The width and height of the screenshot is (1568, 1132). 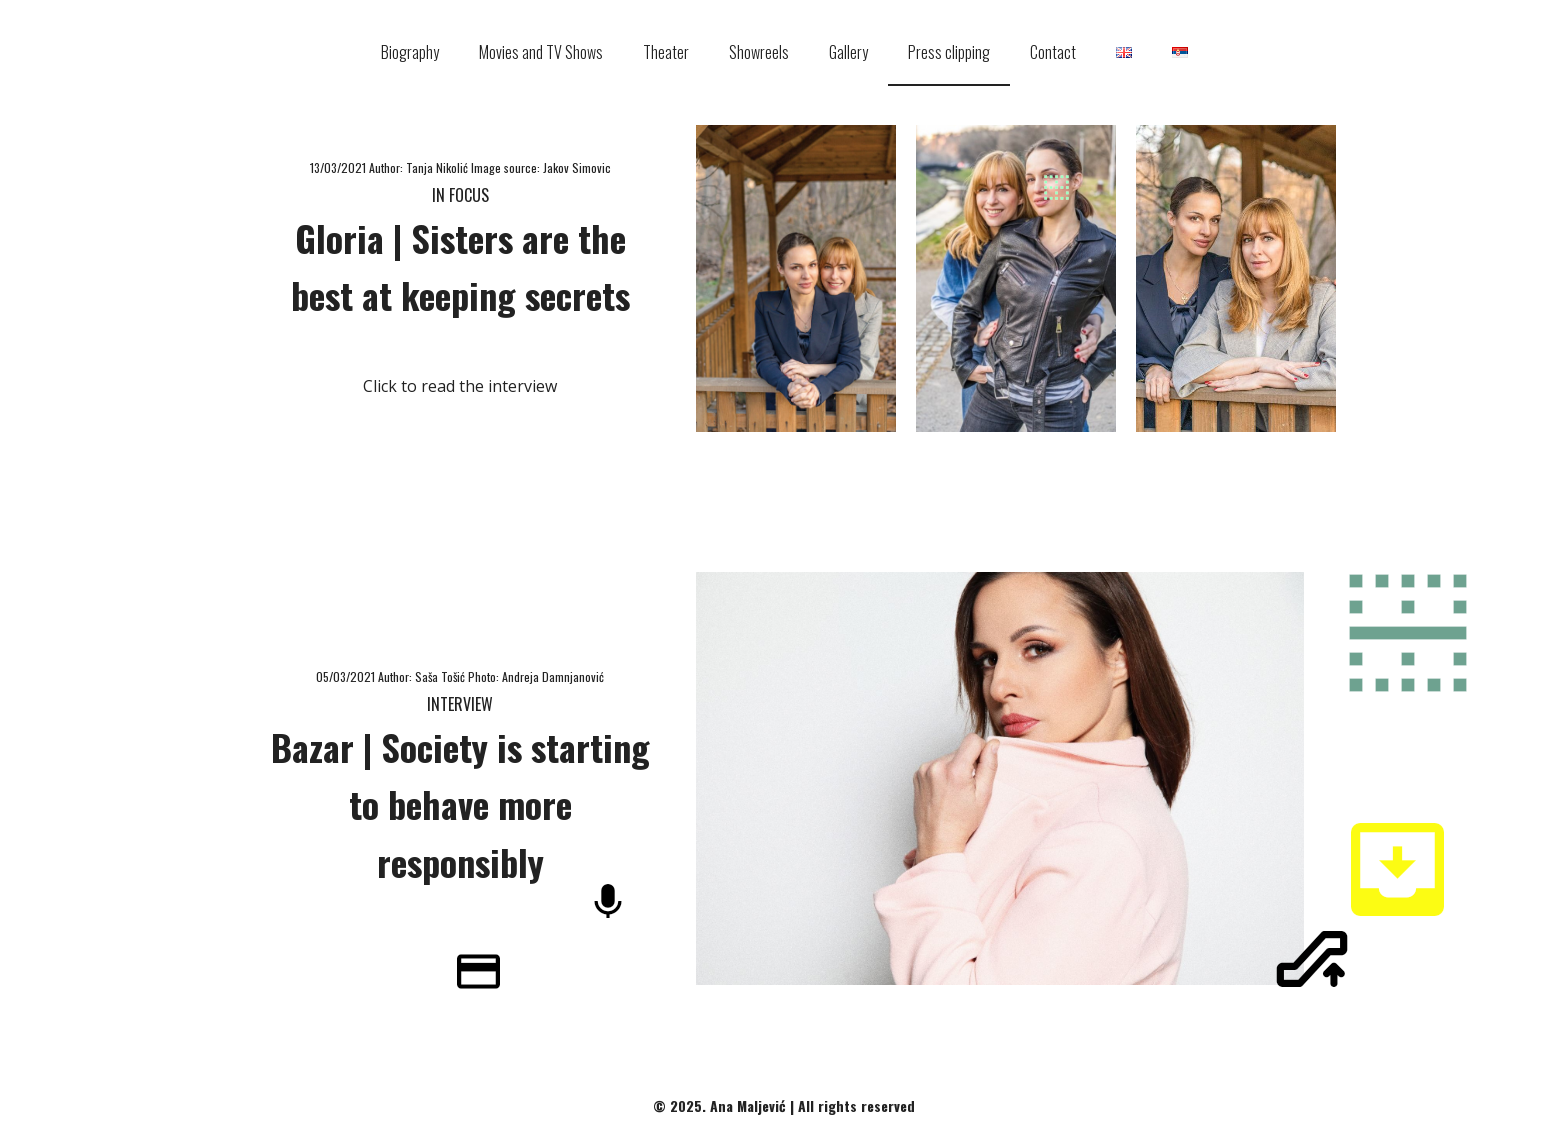 What do you see at coordinates (1312, 959) in the screenshot?
I see `indicates escalator going up` at bounding box center [1312, 959].